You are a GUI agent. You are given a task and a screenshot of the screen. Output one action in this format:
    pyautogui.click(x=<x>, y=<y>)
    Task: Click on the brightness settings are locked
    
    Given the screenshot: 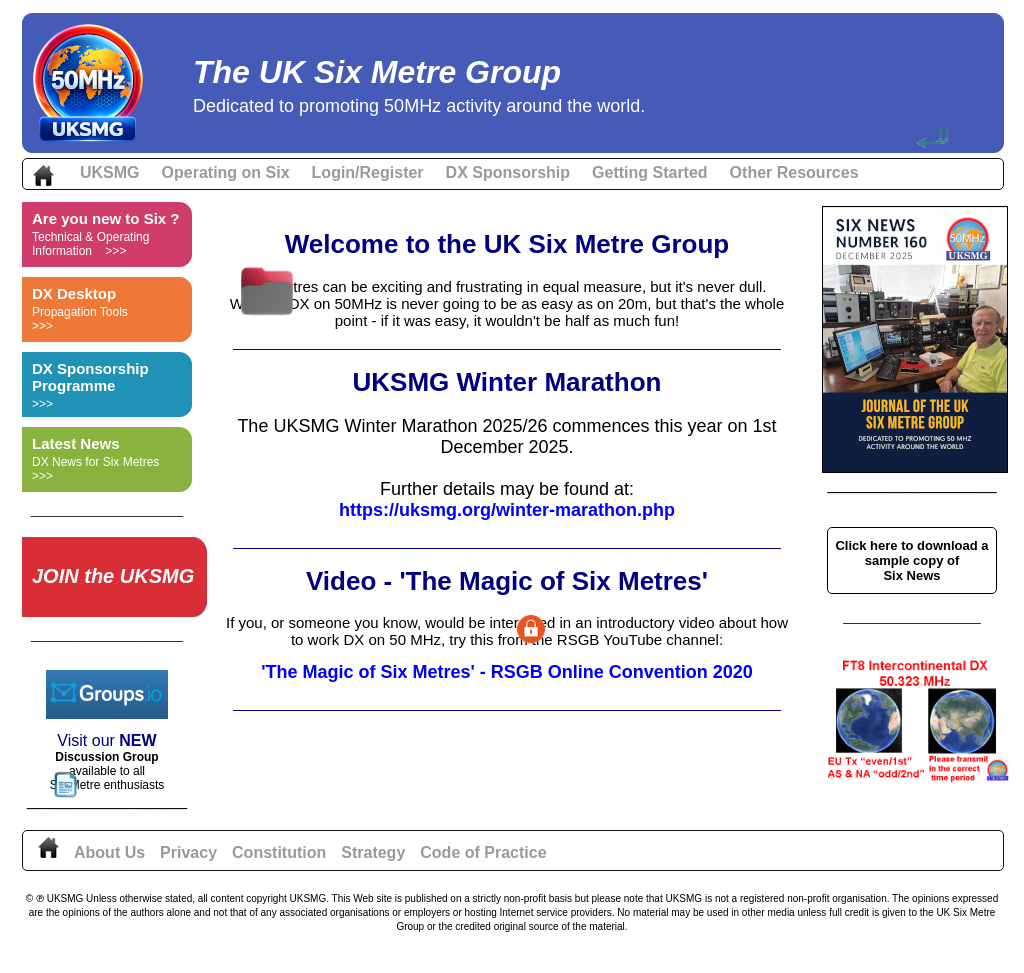 What is the action you would take?
    pyautogui.click(x=531, y=629)
    